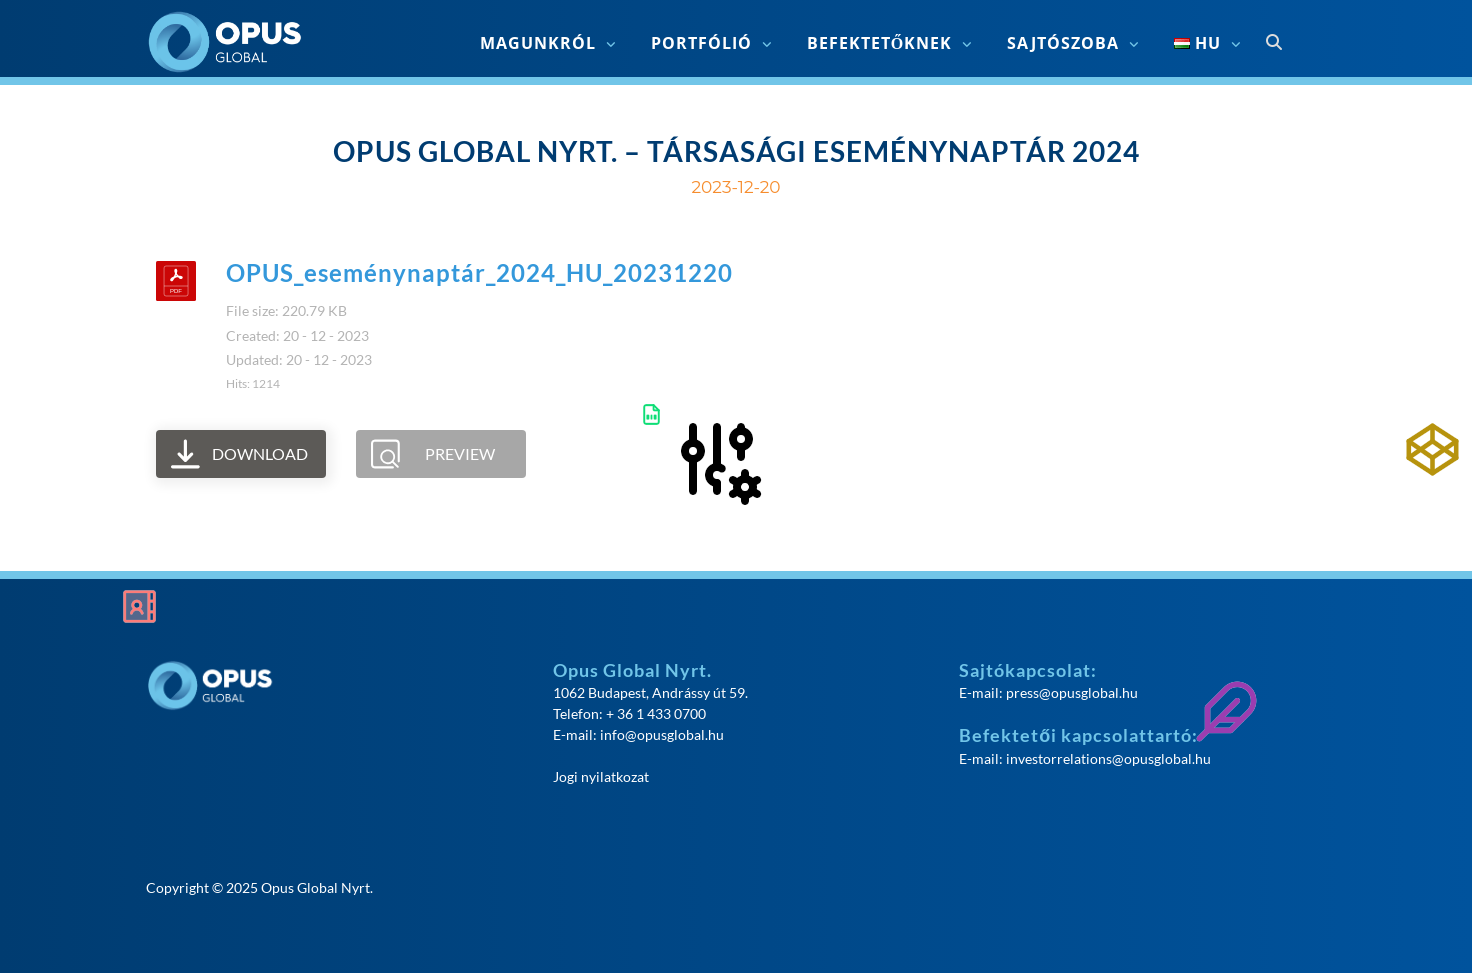 This screenshot has height=973, width=1472. I want to click on open CodePen, so click(1432, 449).